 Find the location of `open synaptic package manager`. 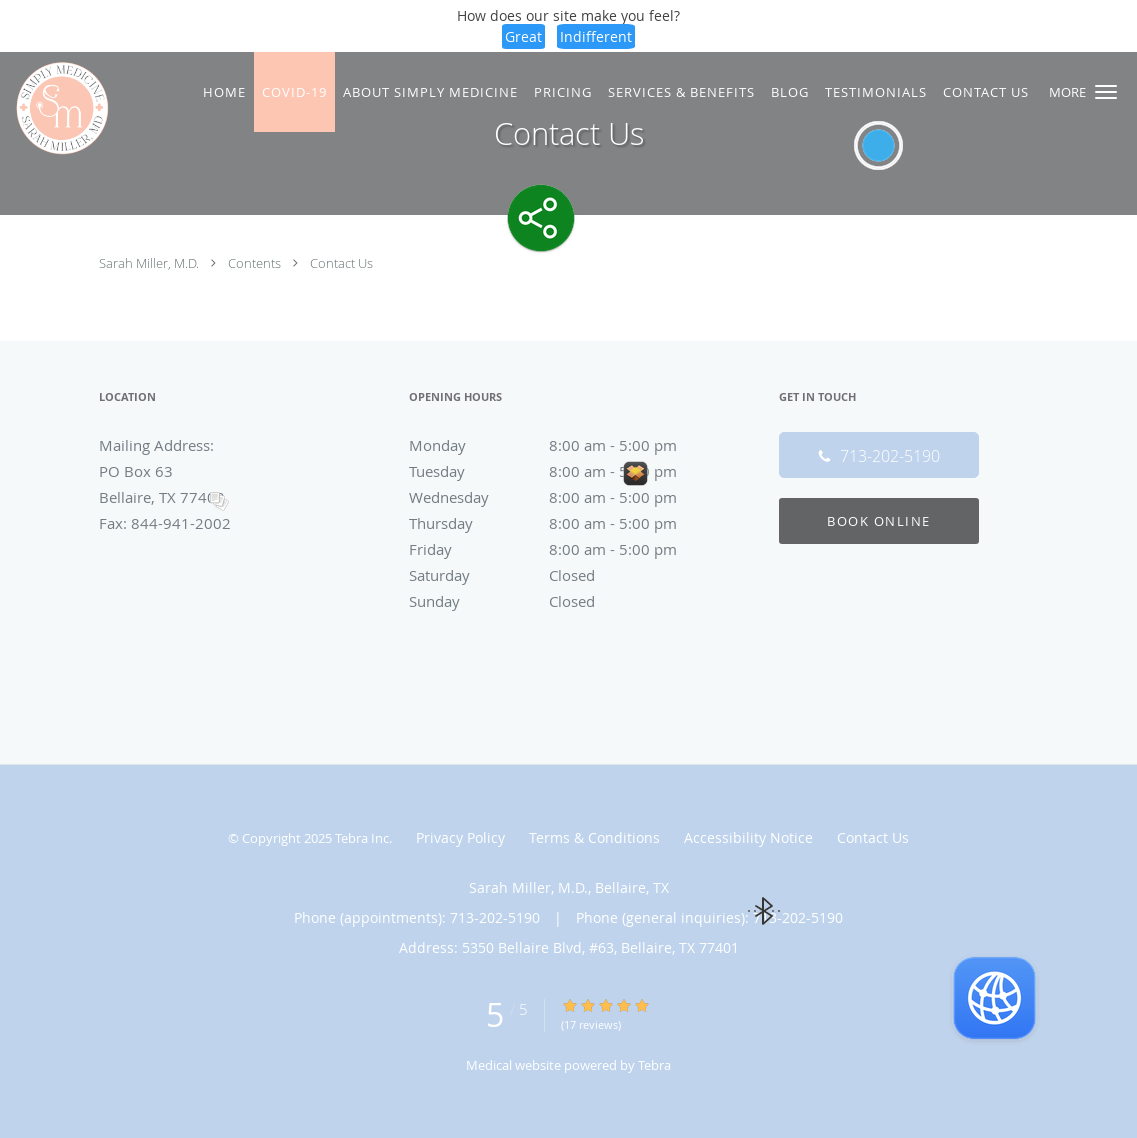

open synaptic package manager is located at coordinates (635, 473).